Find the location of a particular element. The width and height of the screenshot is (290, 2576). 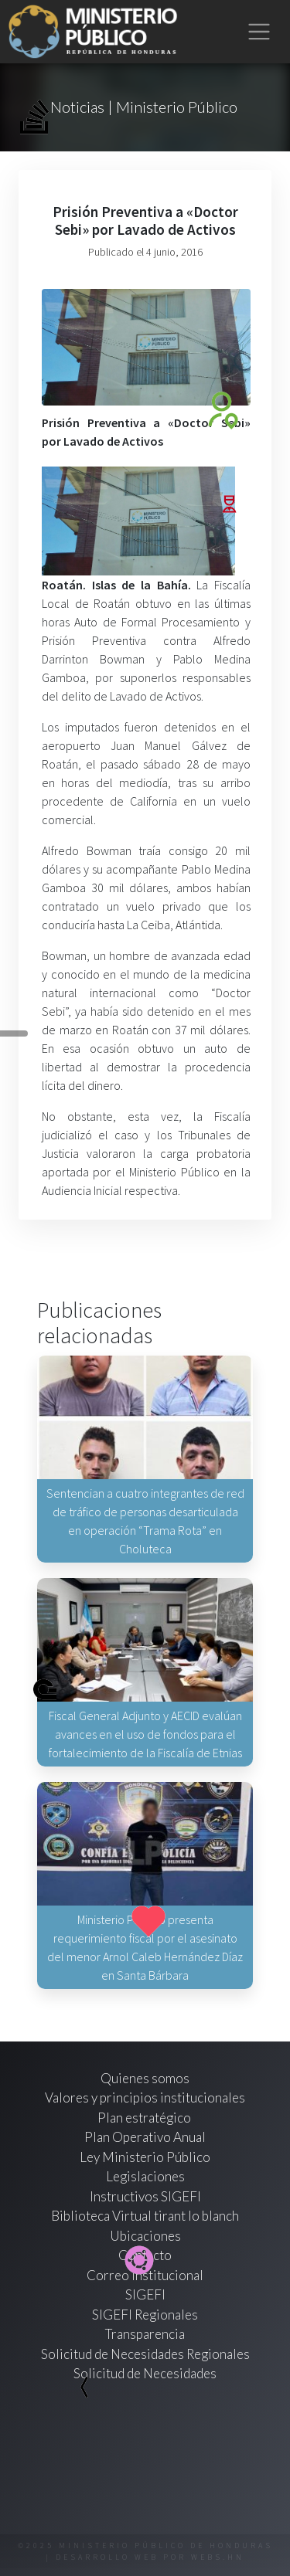

go back to the previous screen is located at coordinates (84, 2387).